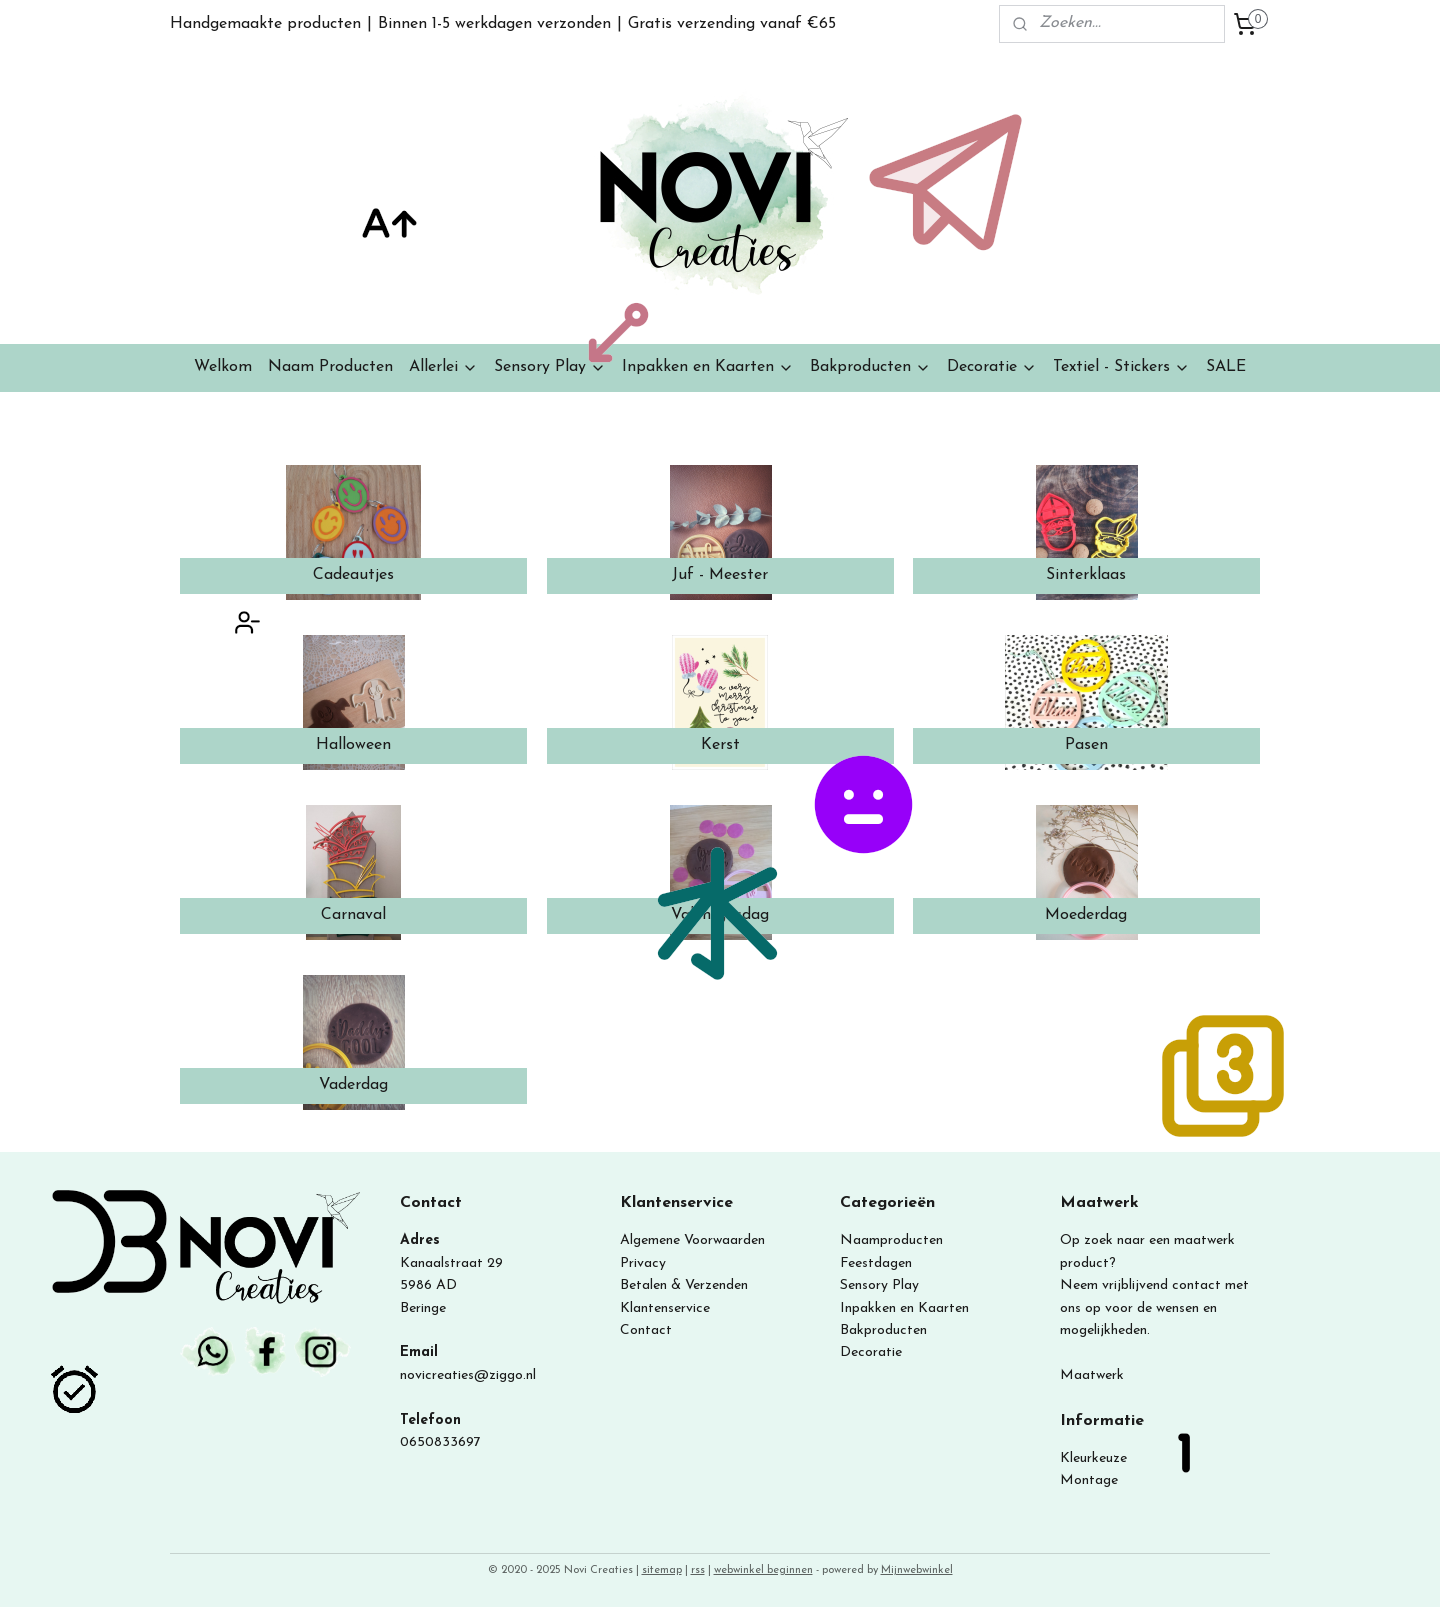 The image size is (1440, 1607). I want to click on access confucianism or chinese philosophy content, so click(717, 913).